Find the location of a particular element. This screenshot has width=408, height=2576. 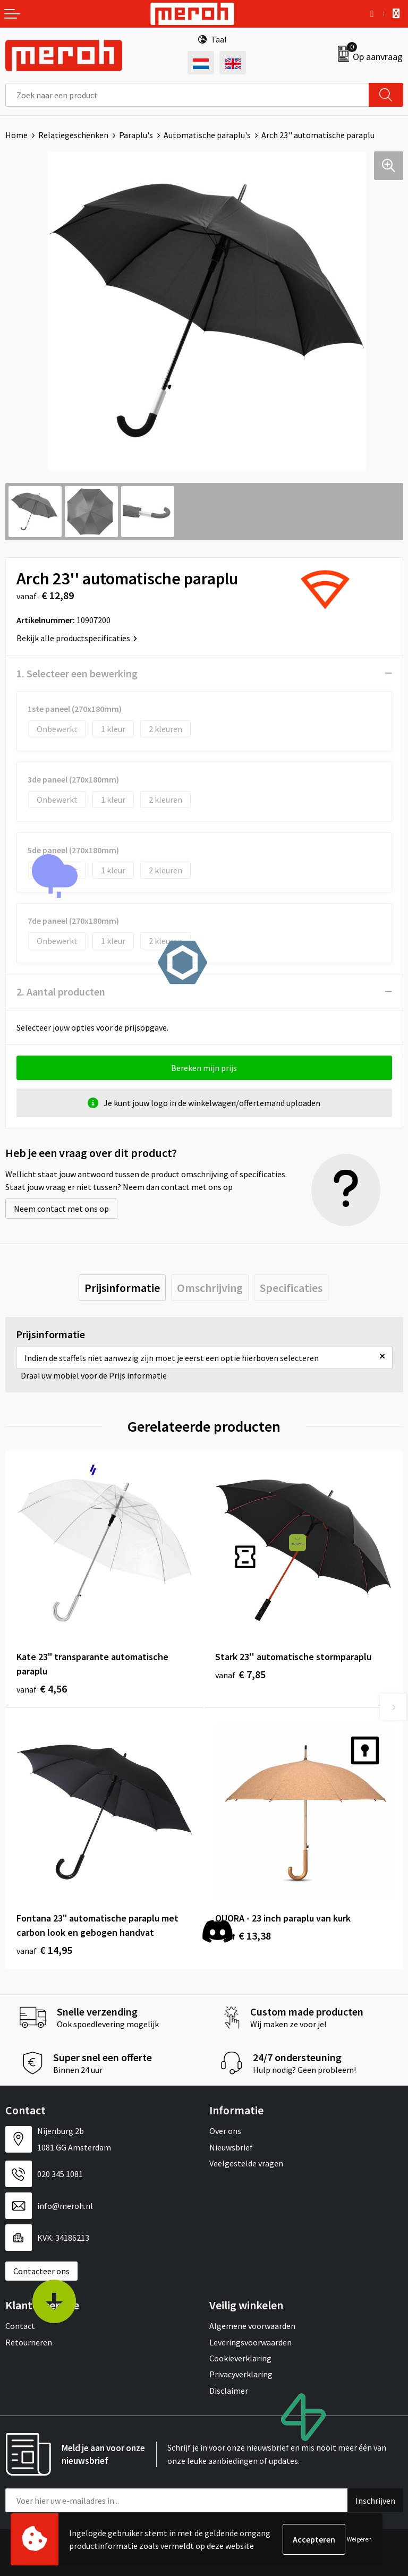

access door lock or security settings is located at coordinates (365, 1750).